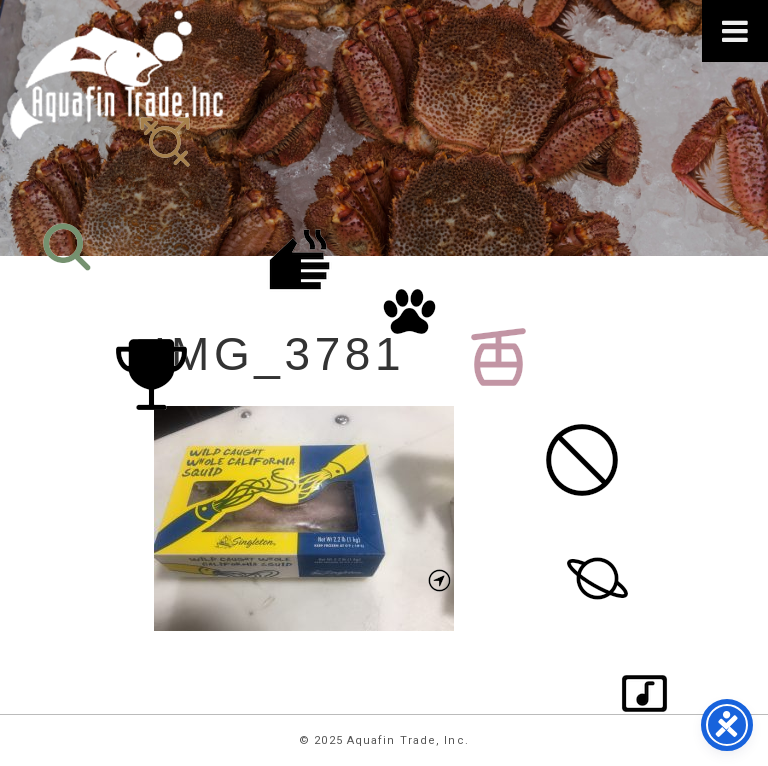  Describe the element at coordinates (67, 247) in the screenshot. I see `search for content or items` at that location.